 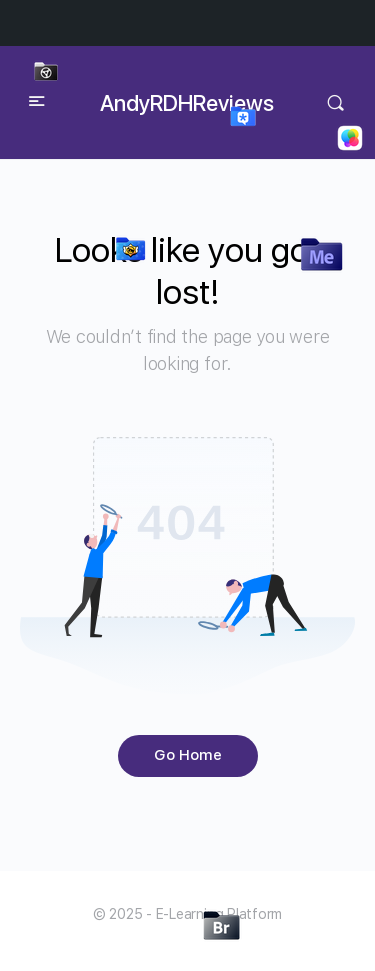 I want to click on open actix web framework project folder, so click(x=46, y=72).